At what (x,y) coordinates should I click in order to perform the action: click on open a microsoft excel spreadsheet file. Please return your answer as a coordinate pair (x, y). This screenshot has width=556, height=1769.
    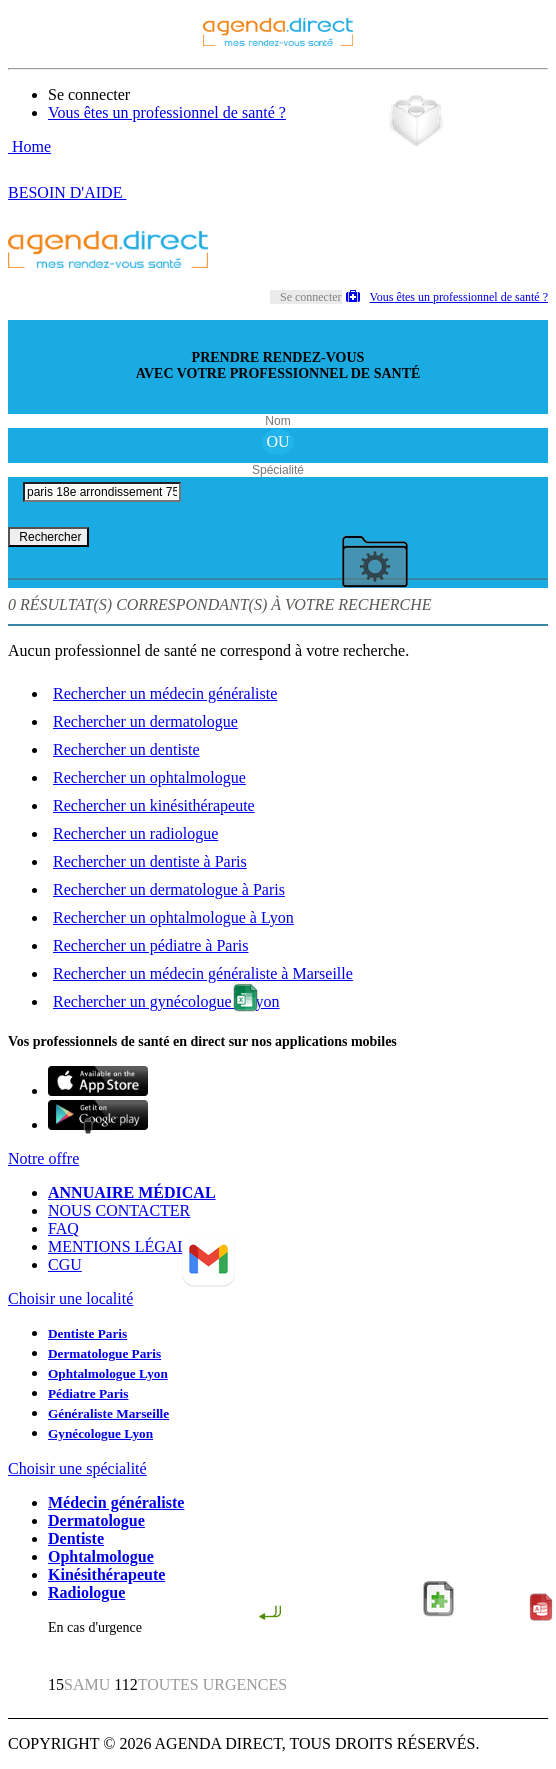
    Looking at the image, I should click on (245, 997).